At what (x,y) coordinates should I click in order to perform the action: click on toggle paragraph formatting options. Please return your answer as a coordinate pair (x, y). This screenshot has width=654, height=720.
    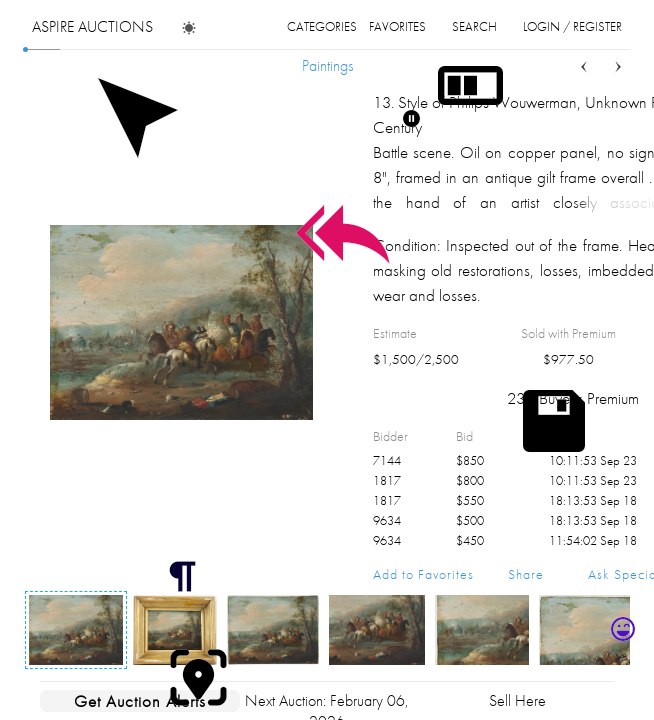
    Looking at the image, I should click on (182, 576).